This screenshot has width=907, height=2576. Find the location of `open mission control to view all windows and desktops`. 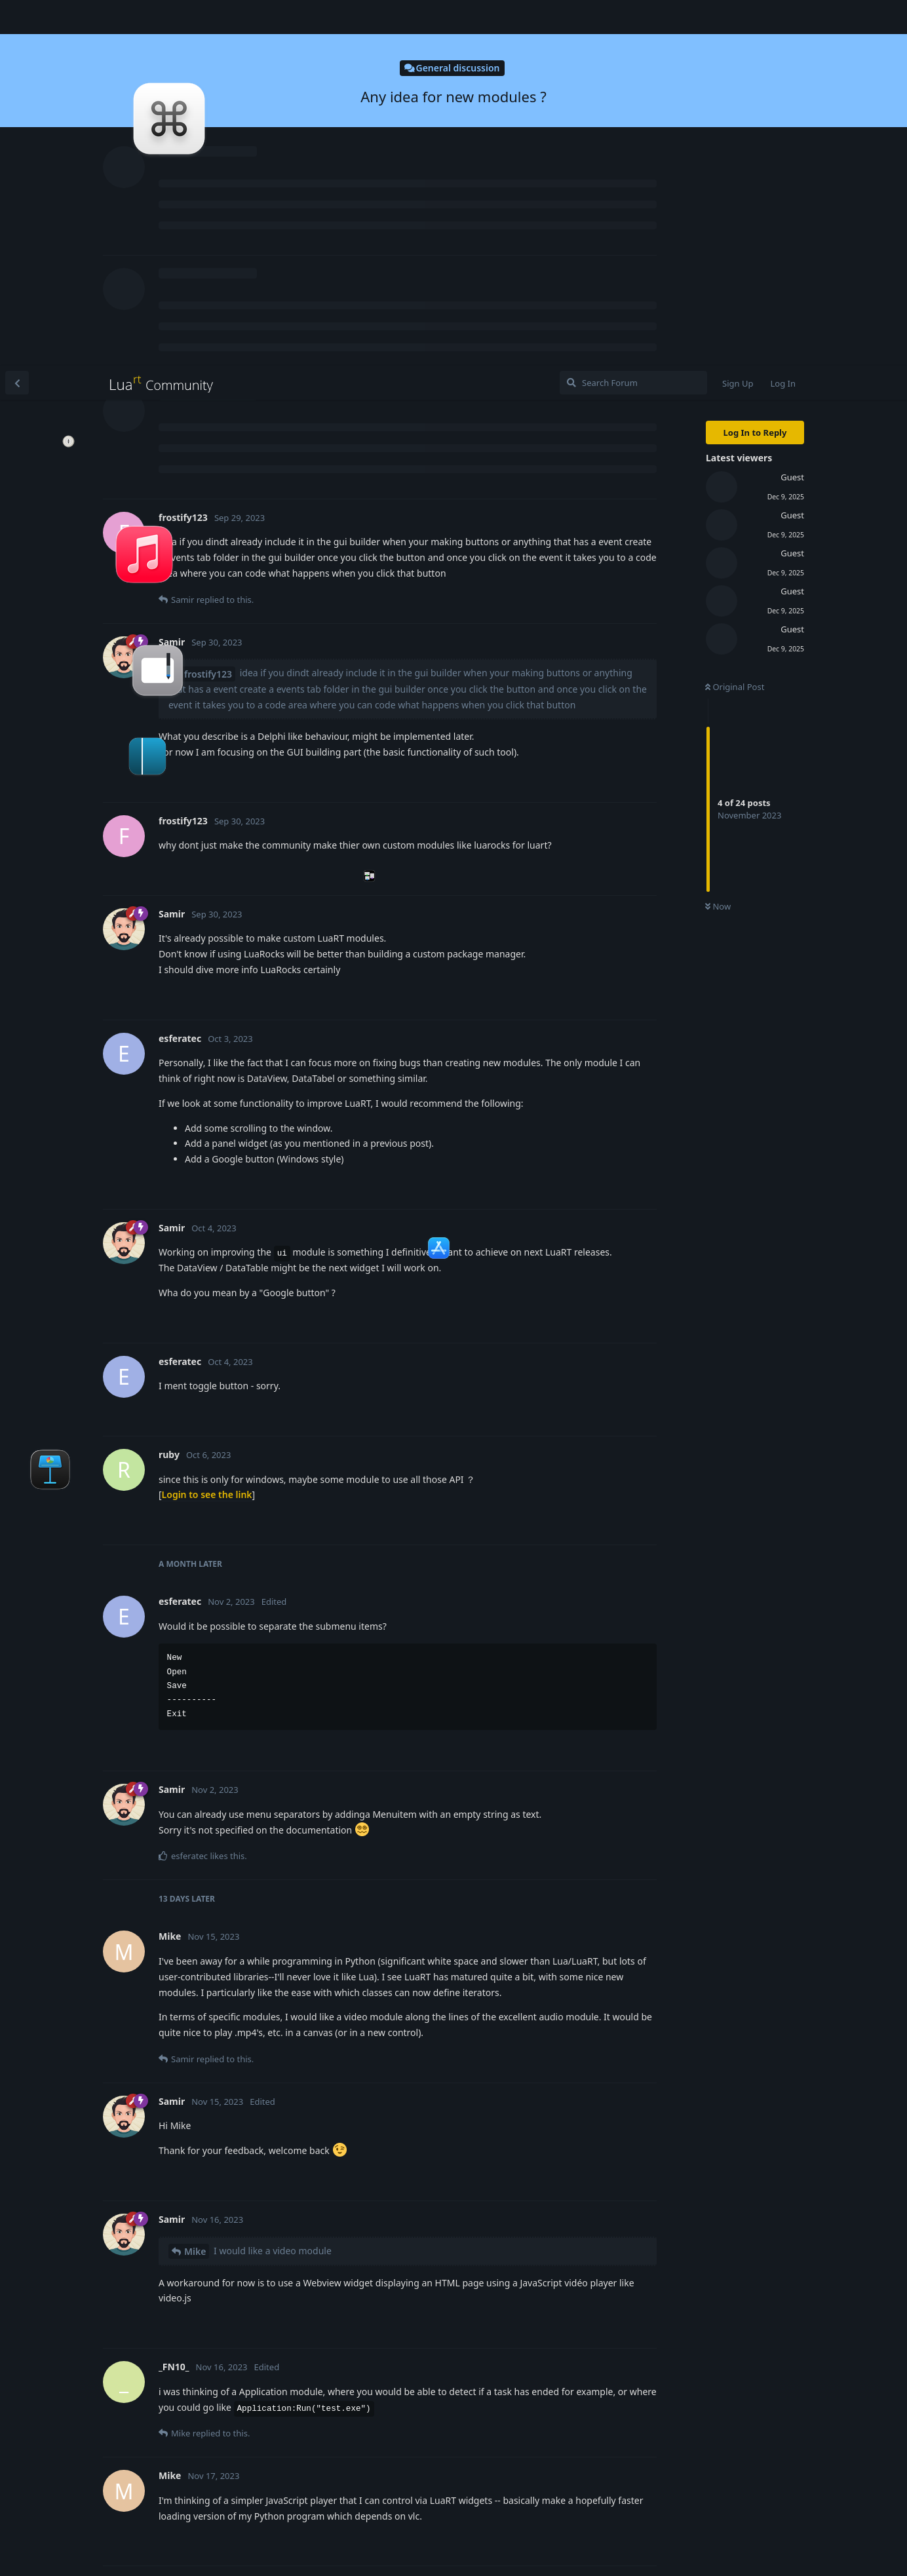

open mission control to view all windows and desktops is located at coordinates (369, 875).